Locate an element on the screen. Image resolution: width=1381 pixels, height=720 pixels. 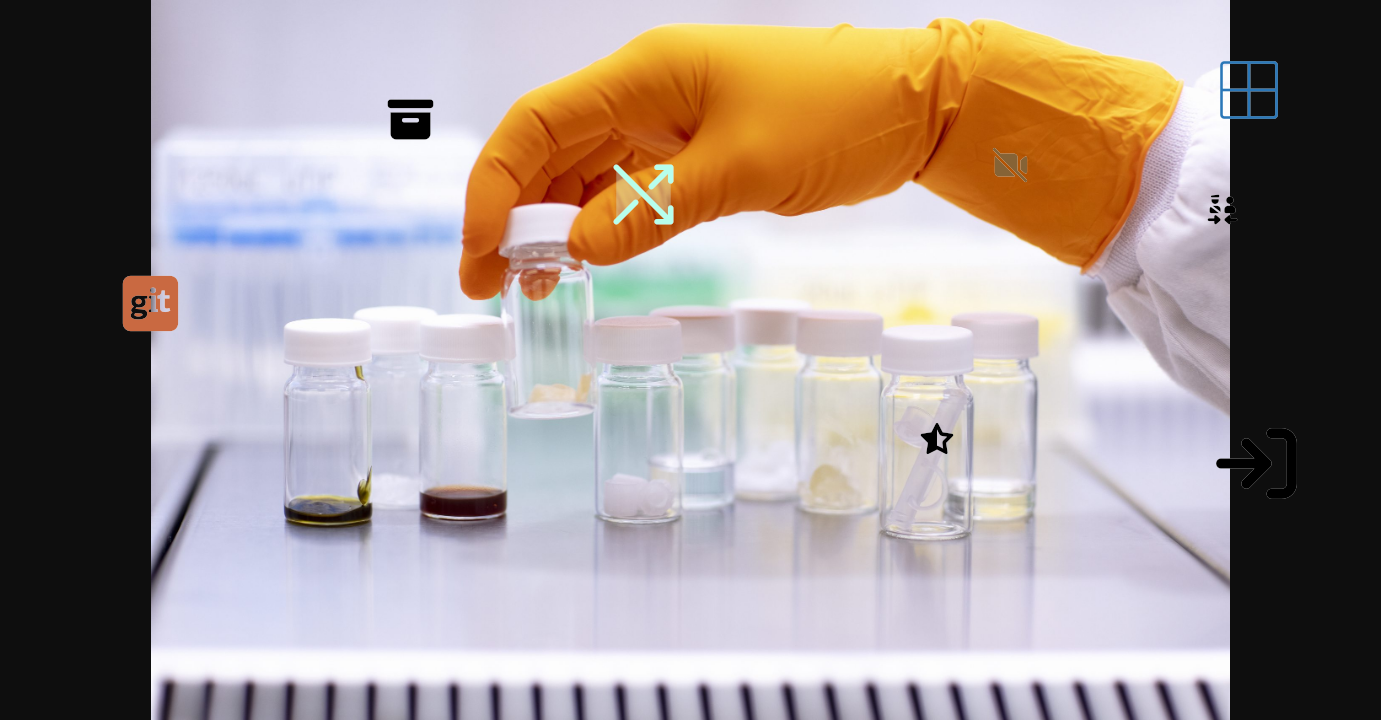
shuffle or randomize playback order is located at coordinates (643, 194).